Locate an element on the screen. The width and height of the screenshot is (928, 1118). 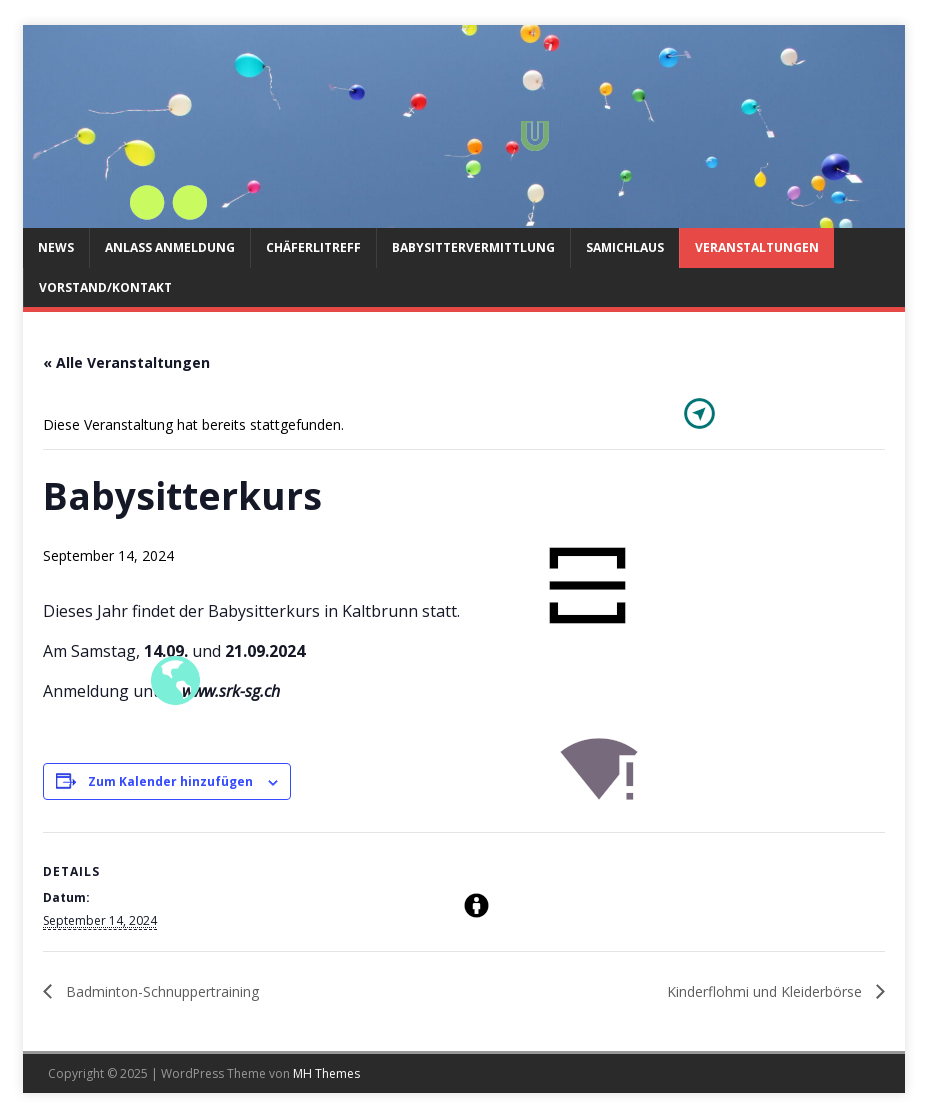
open Flickr app is located at coordinates (168, 202).